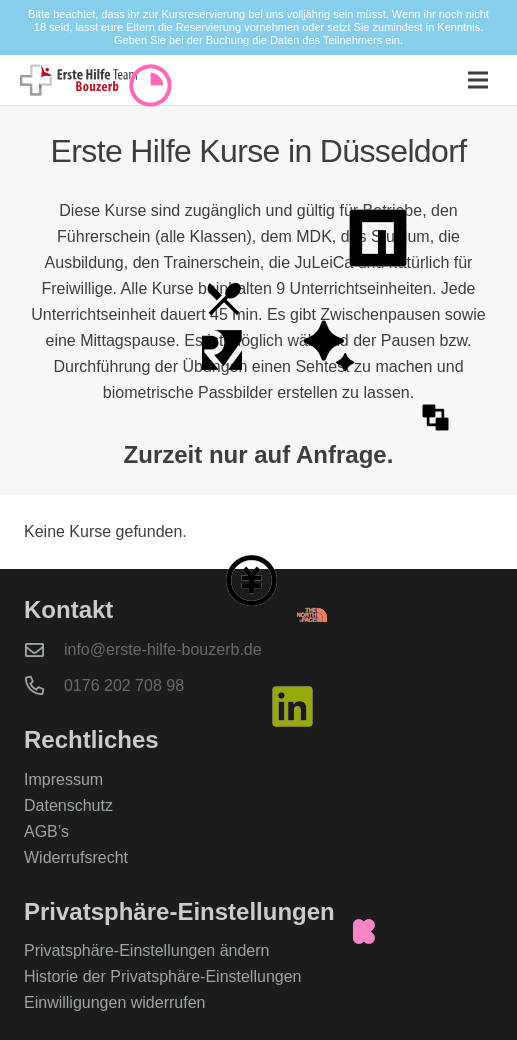  Describe the element at coordinates (378, 238) in the screenshot. I see `npm (node package manager) logo` at that location.